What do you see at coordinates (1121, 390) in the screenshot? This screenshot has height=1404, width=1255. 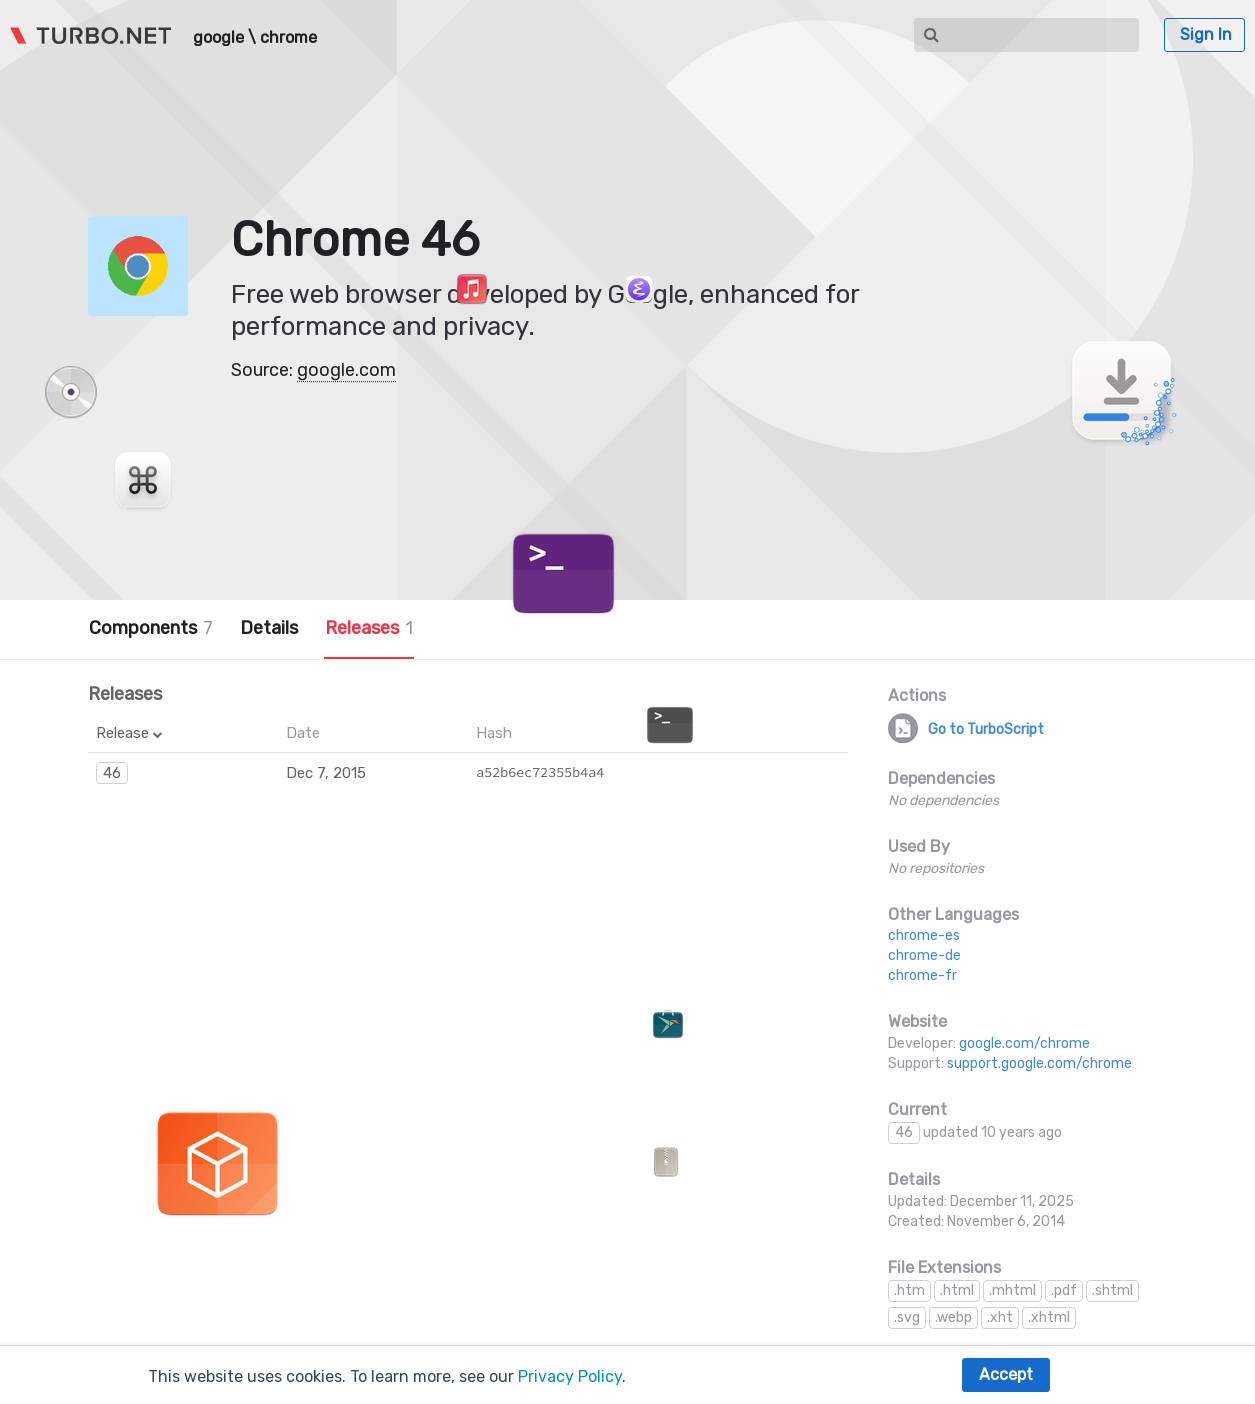 I see `open varia download manager` at bounding box center [1121, 390].